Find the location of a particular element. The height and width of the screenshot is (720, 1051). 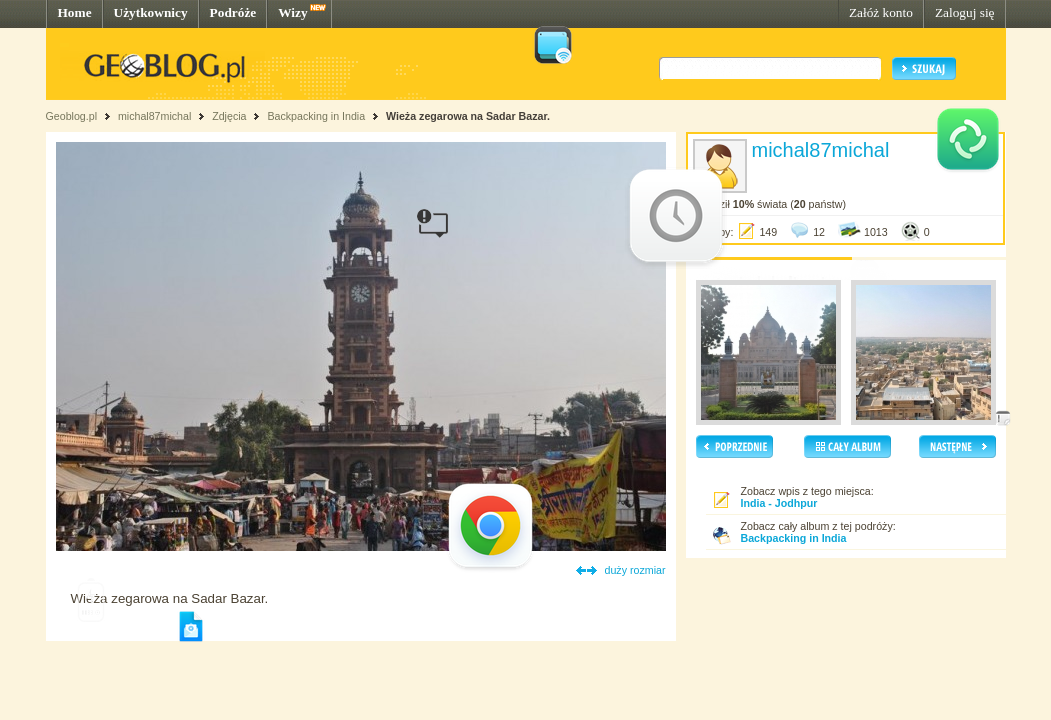

image is loading or processing is located at coordinates (676, 216).